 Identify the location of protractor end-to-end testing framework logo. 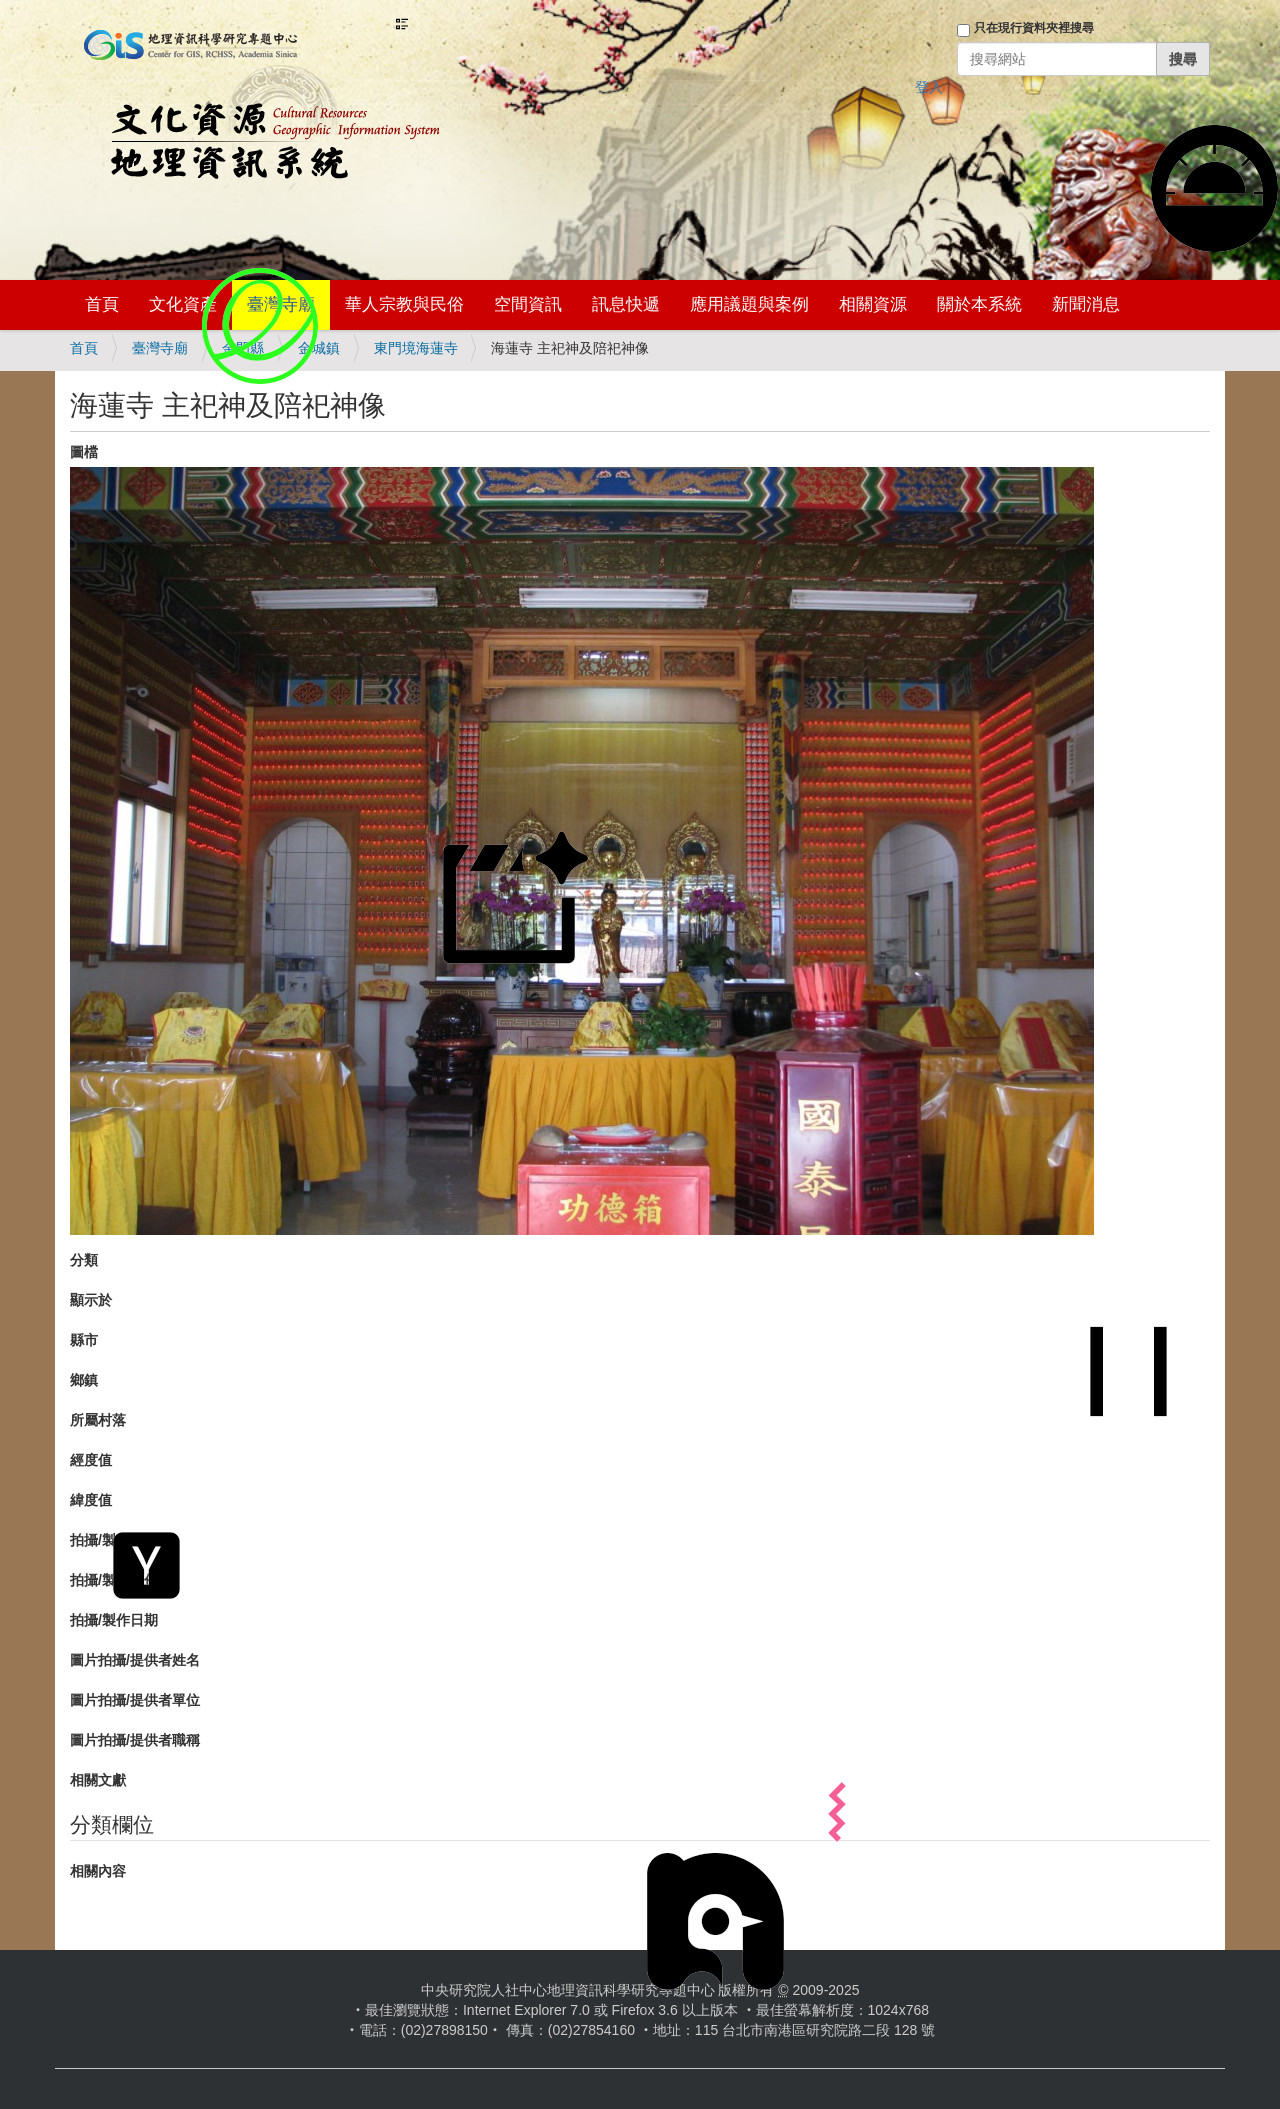
(1214, 188).